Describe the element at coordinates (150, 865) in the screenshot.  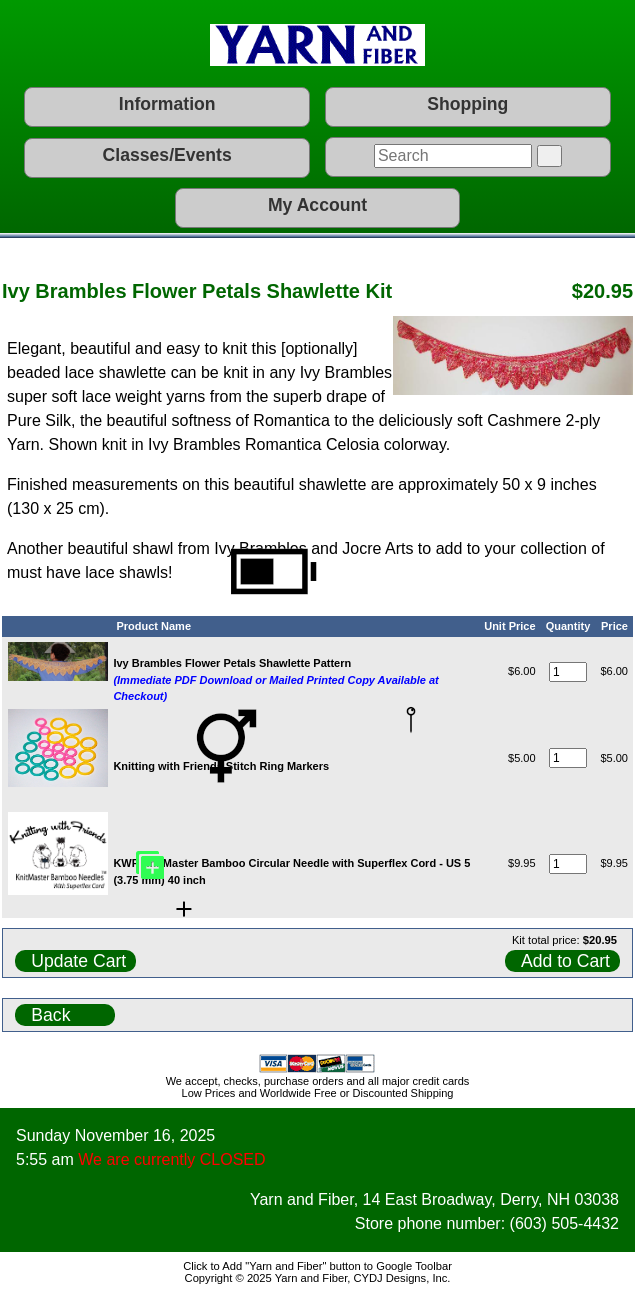
I see `duplicate or copy an item` at that location.